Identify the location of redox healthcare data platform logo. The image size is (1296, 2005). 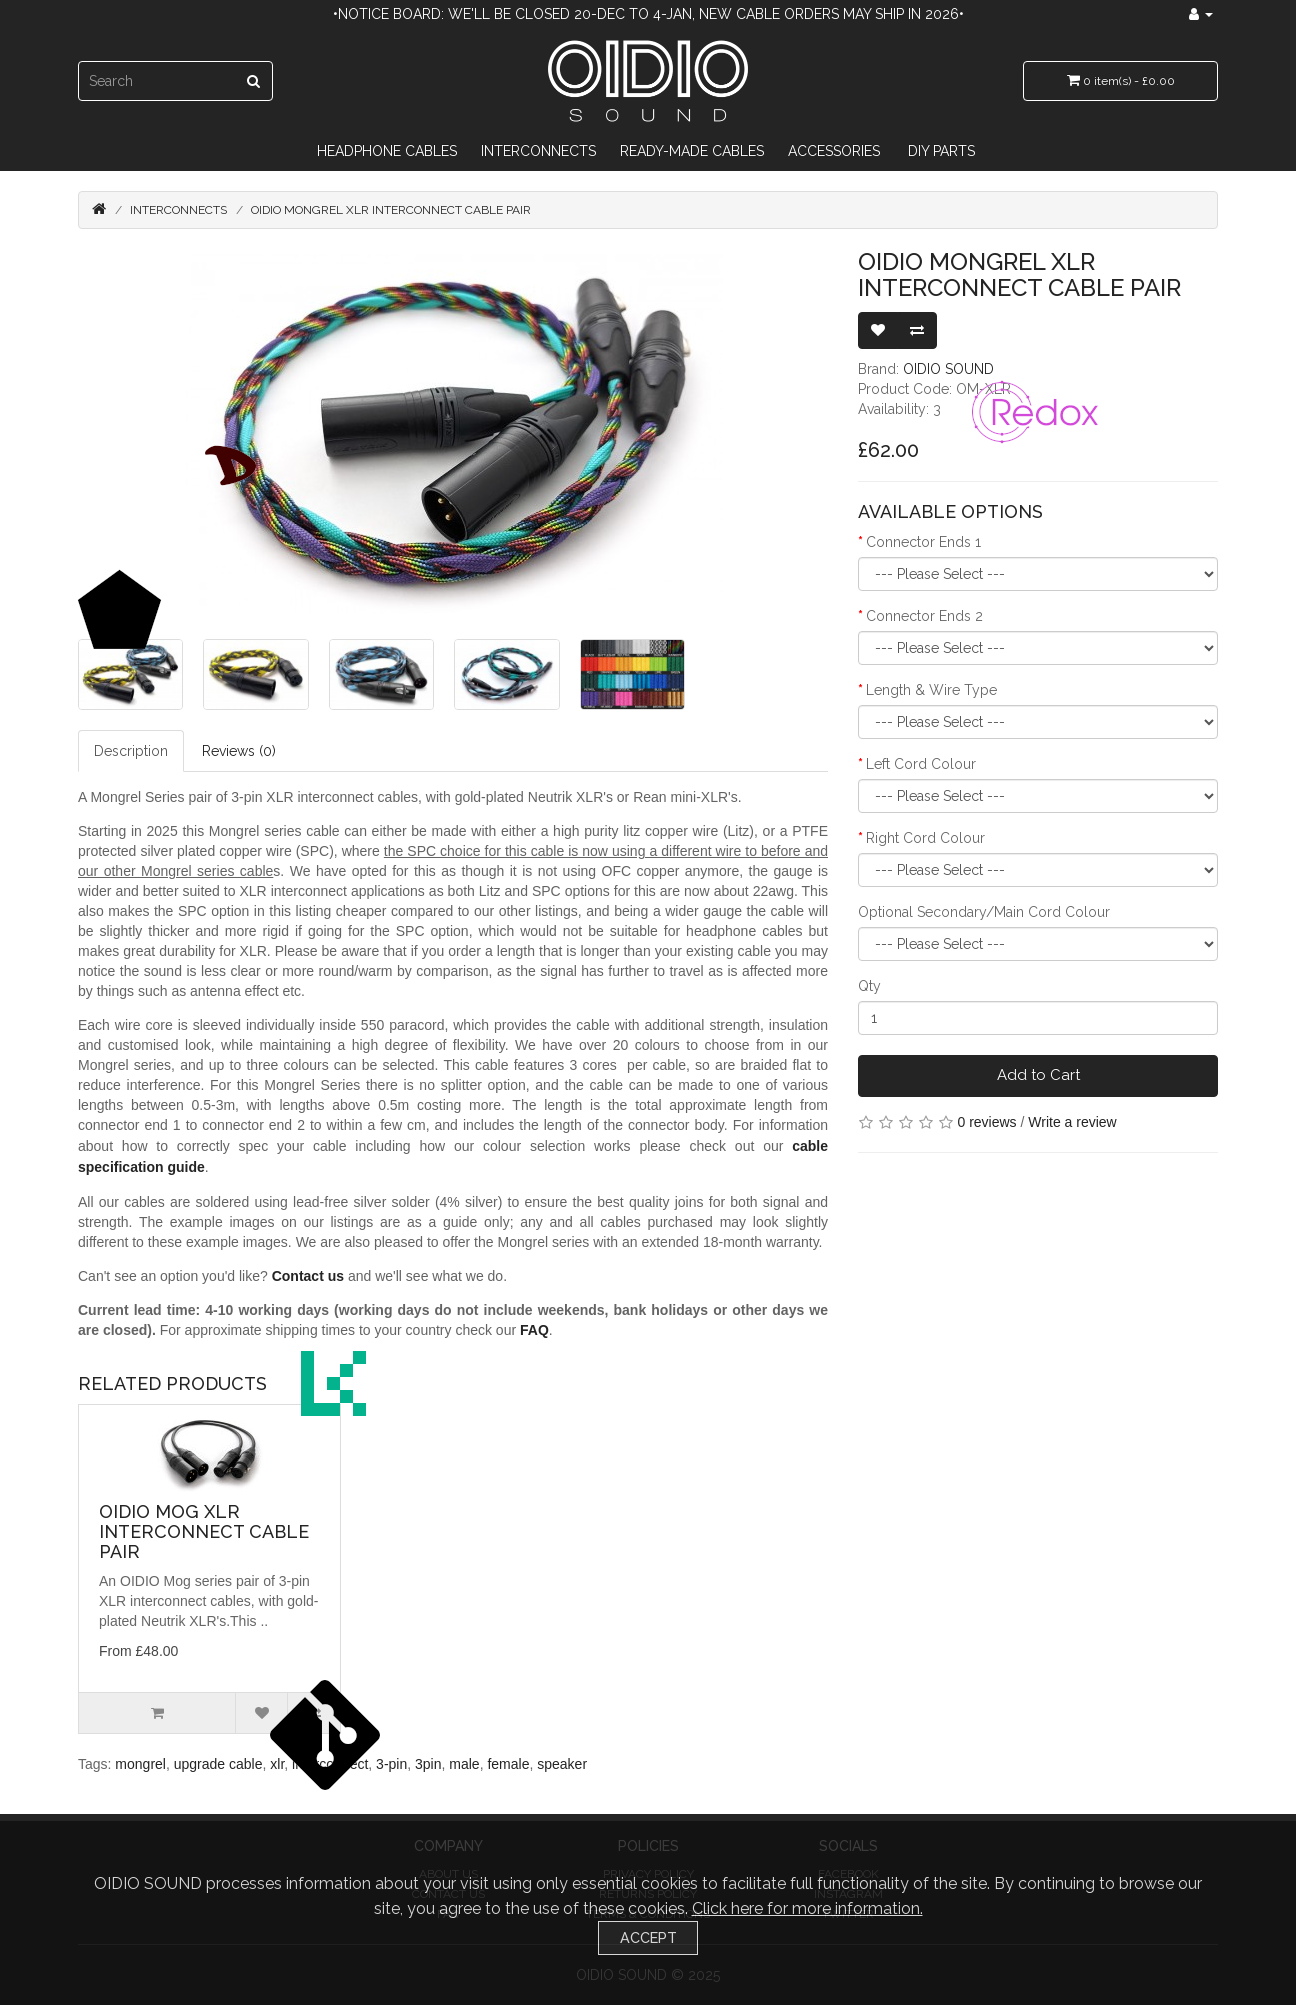
(1035, 412).